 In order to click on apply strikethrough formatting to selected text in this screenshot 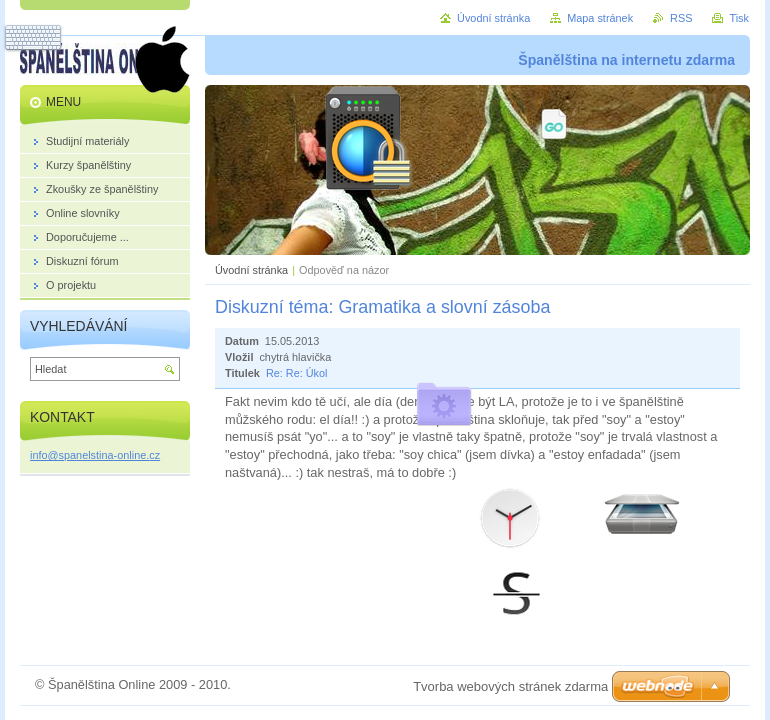, I will do `click(516, 594)`.